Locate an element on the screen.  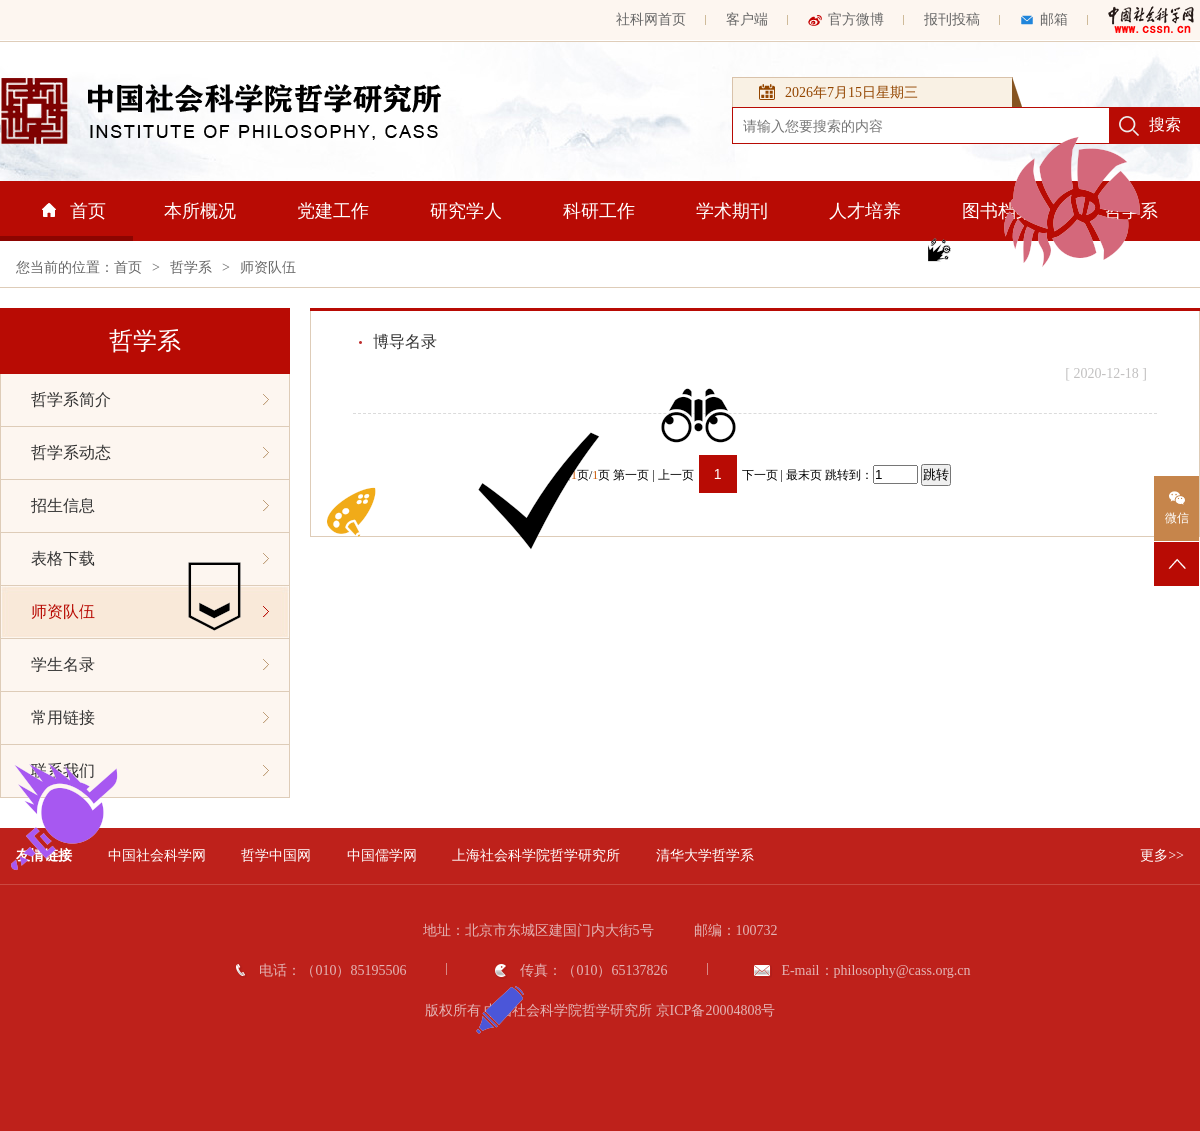
access music or instrument features is located at coordinates (352, 512).